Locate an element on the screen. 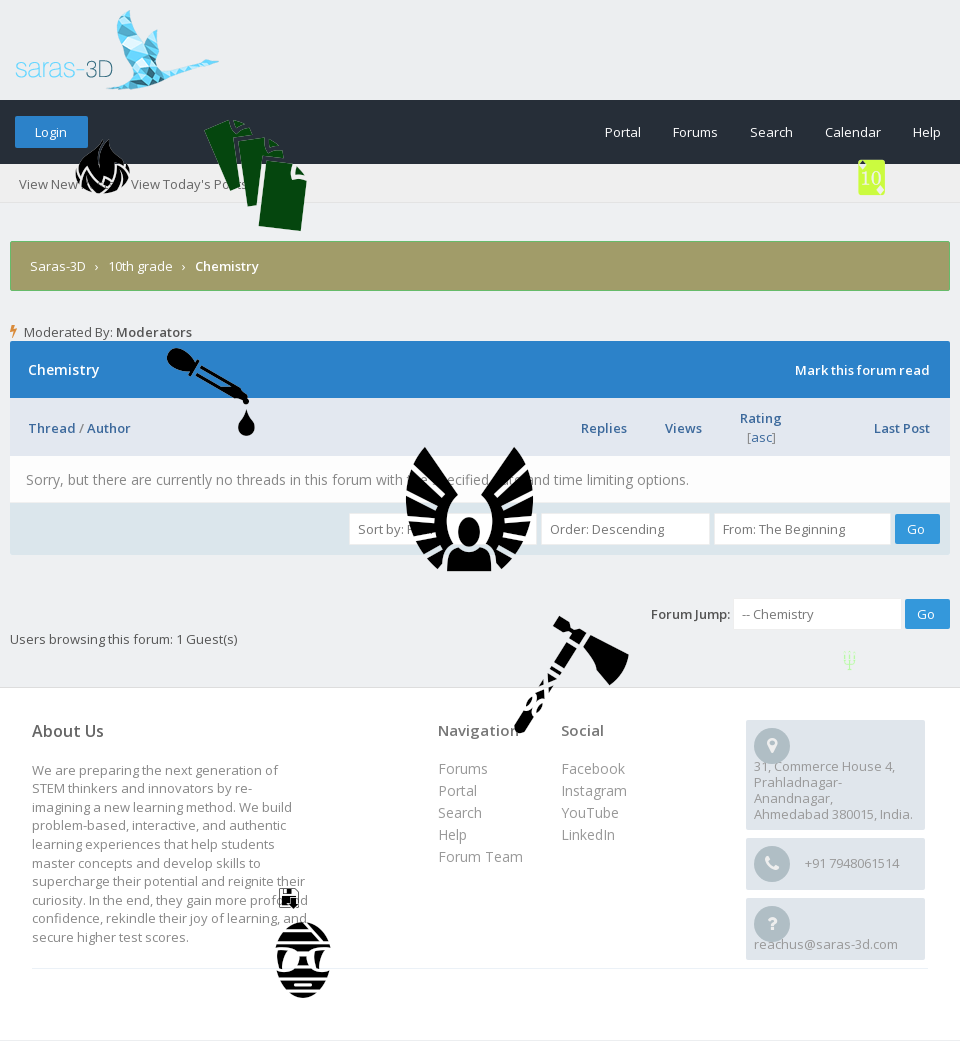 The width and height of the screenshot is (960, 1041). select angel or celestial character class is located at coordinates (469, 508).